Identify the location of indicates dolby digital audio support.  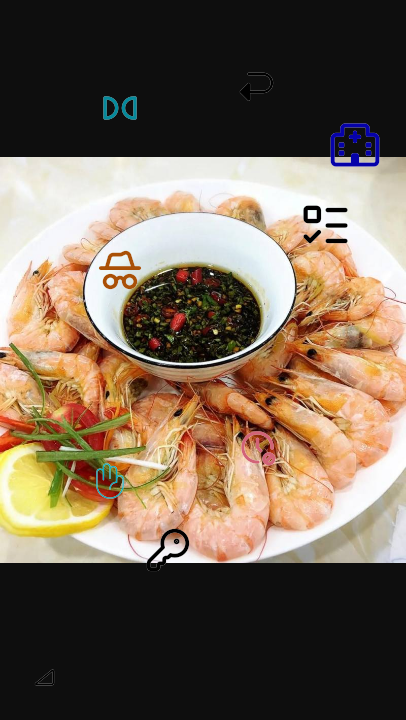
(120, 108).